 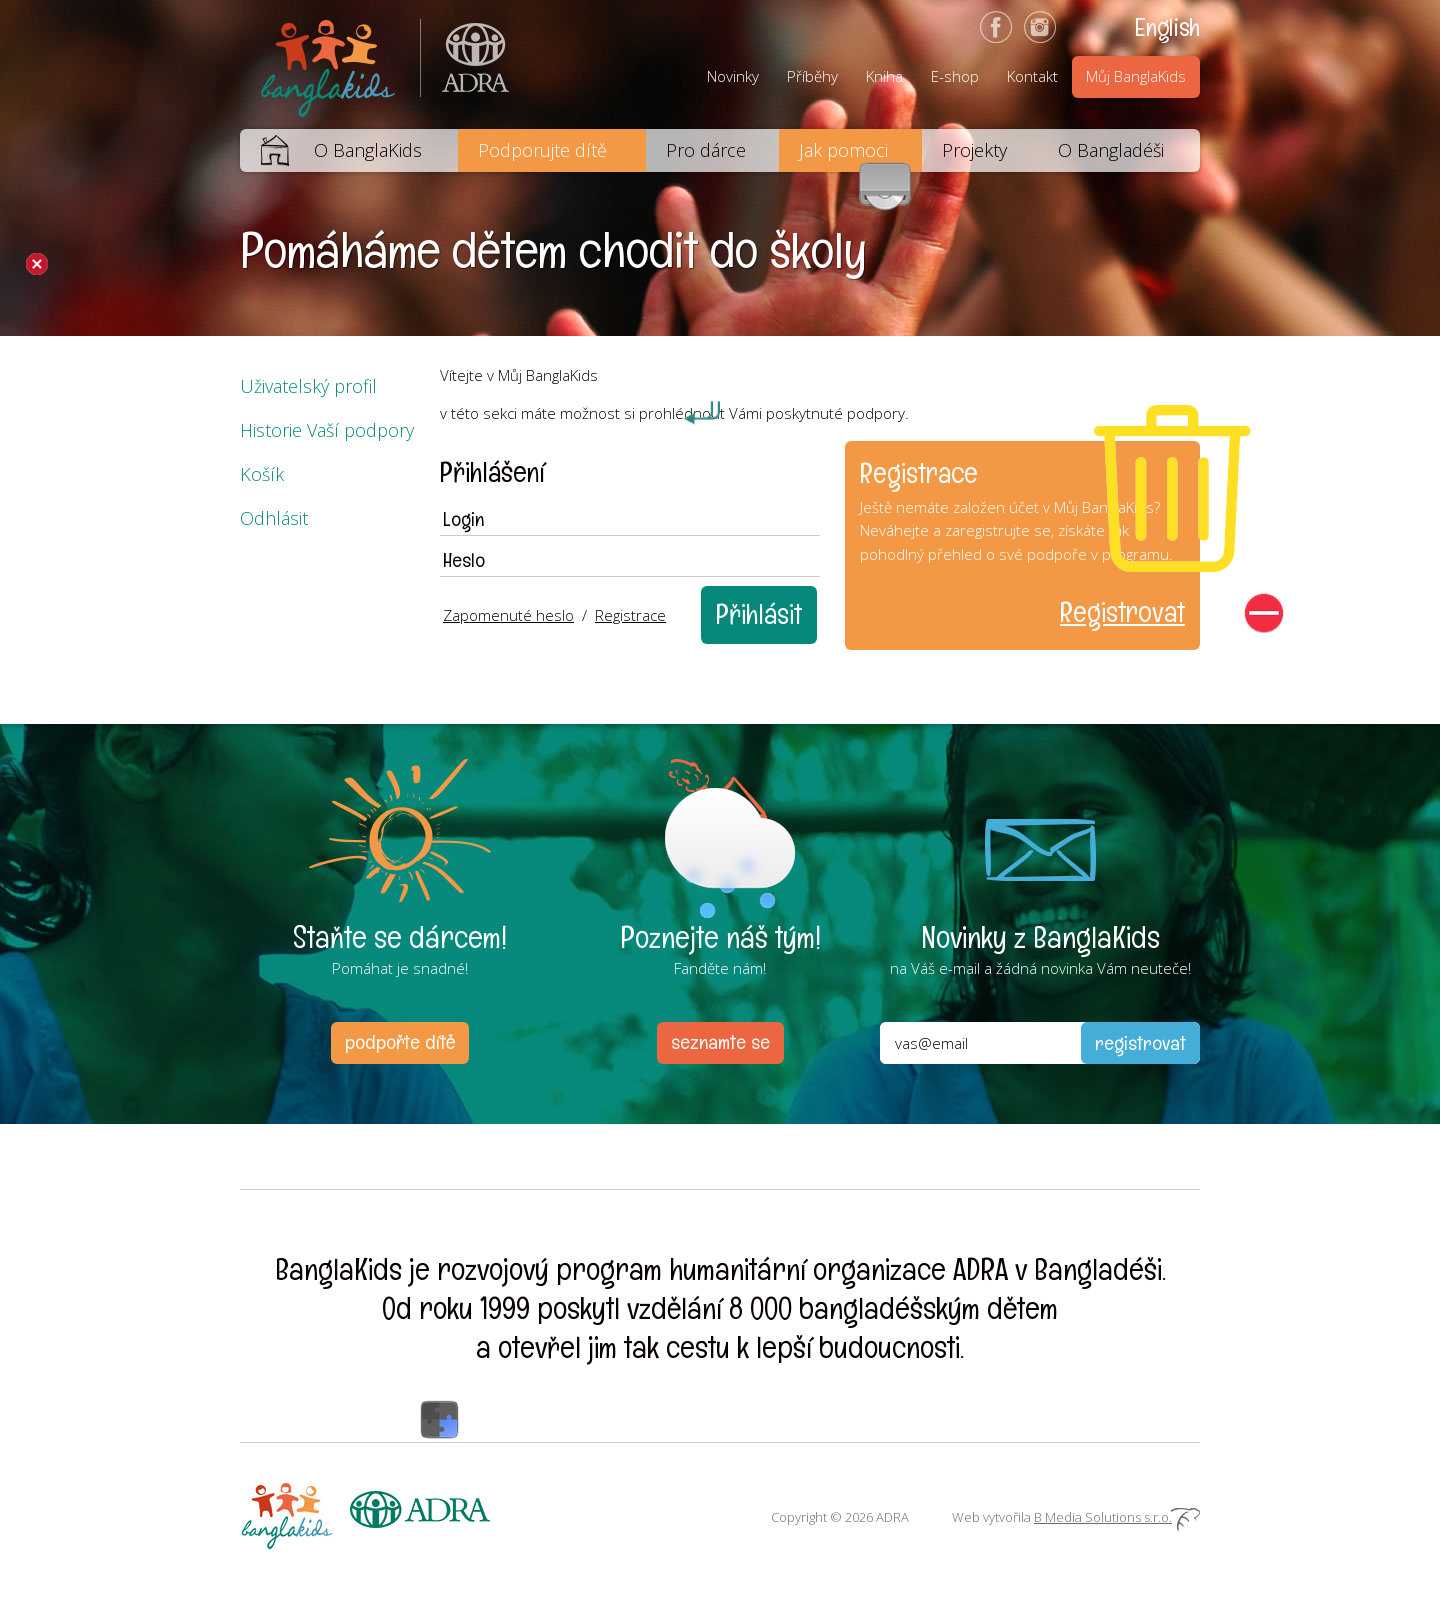 I want to click on access optical disc drive, so click(x=885, y=184).